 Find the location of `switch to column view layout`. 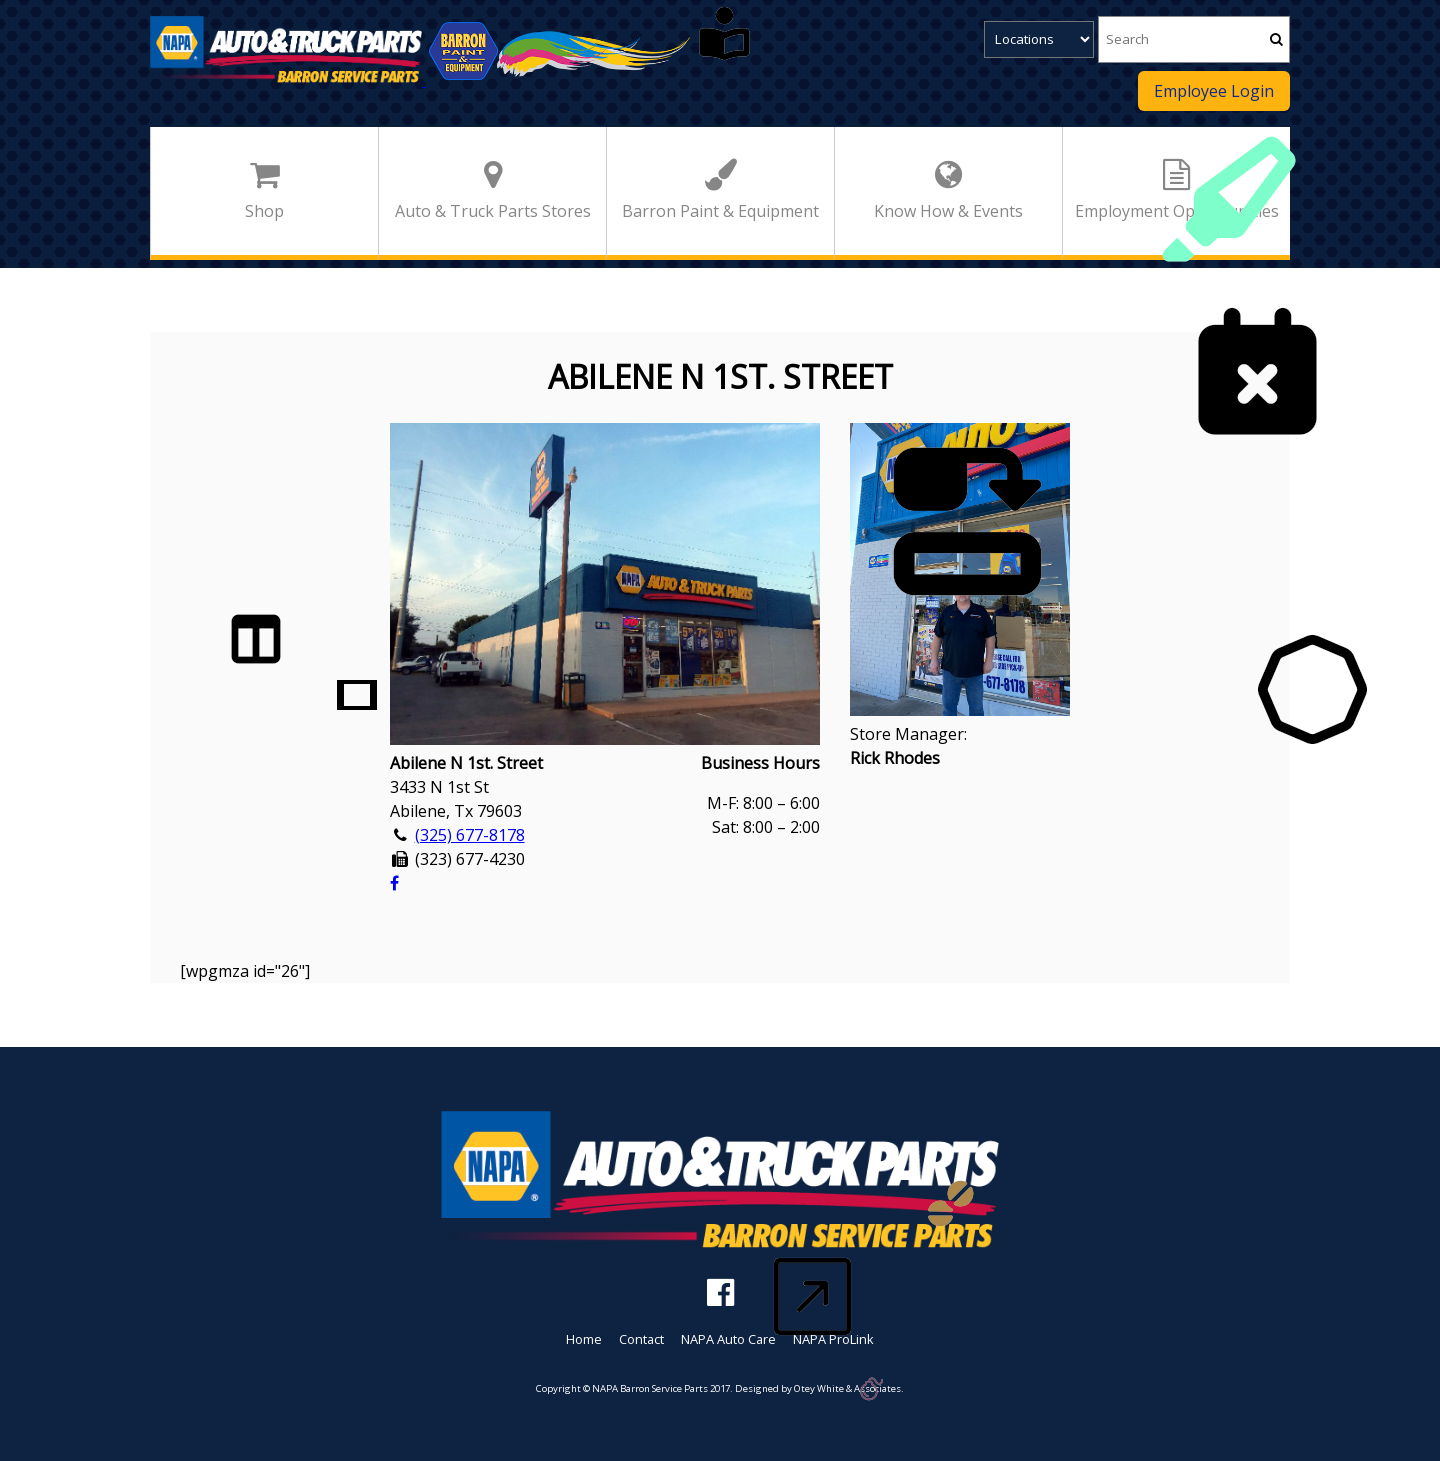

switch to column view layout is located at coordinates (256, 639).